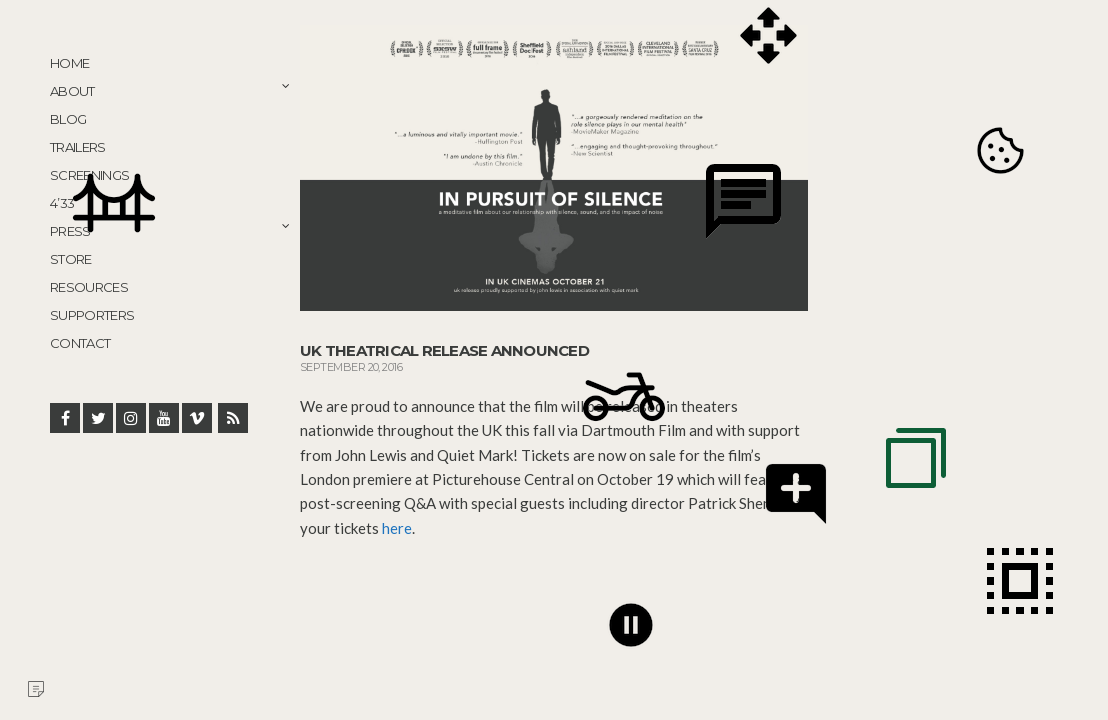  What do you see at coordinates (768, 35) in the screenshot?
I see `move or reposition an element` at bounding box center [768, 35].